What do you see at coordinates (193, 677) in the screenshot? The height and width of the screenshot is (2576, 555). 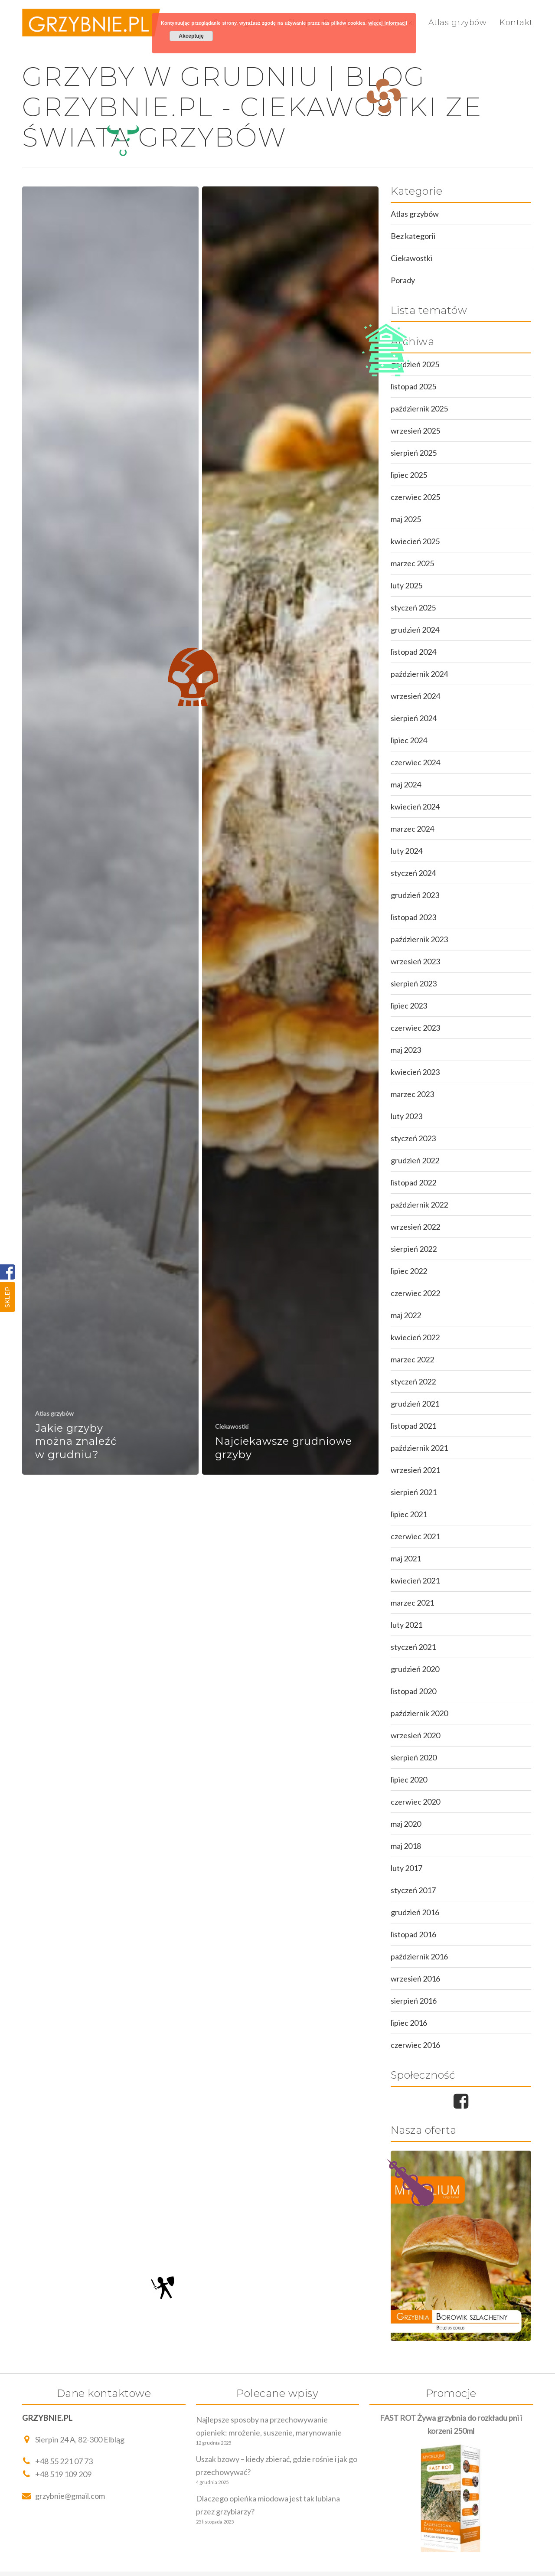 I see `harry potter themed game mode or content` at bounding box center [193, 677].